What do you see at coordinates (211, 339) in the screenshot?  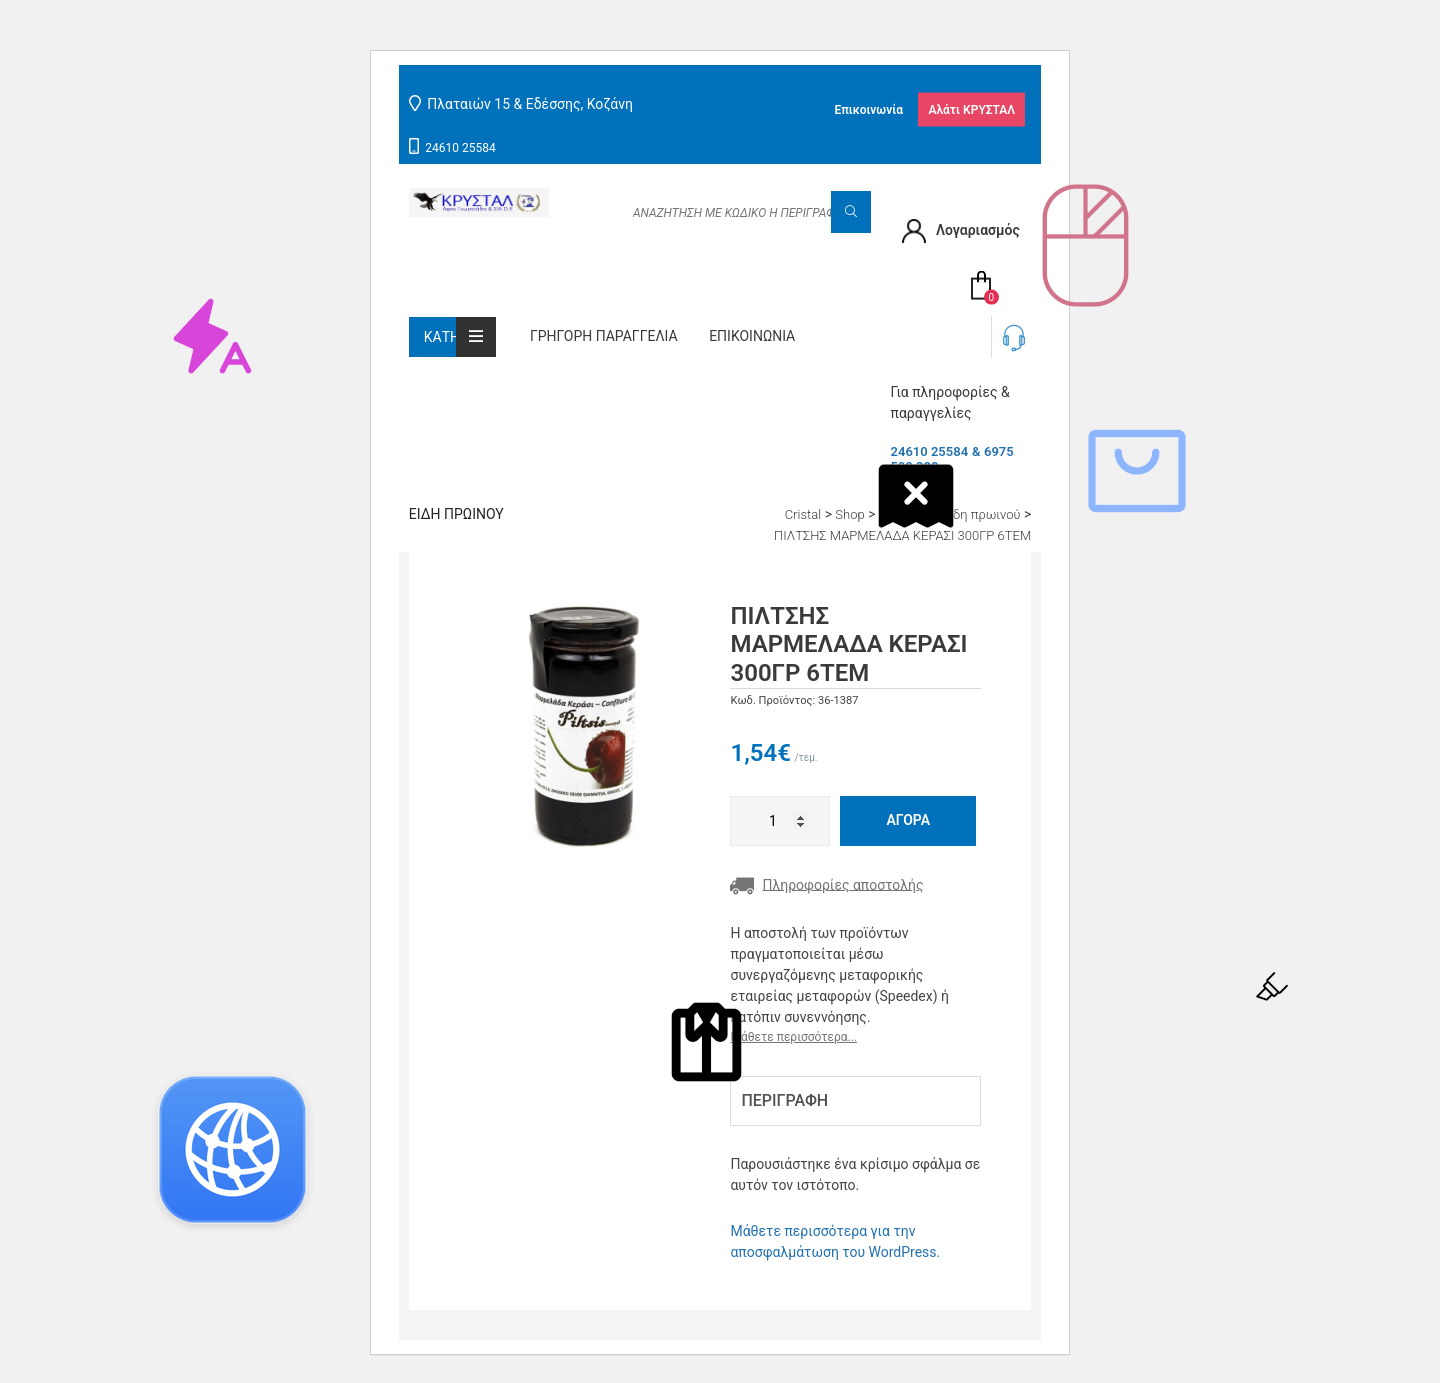 I see `enable auto-flash mode for camera` at bounding box center [211, 339].